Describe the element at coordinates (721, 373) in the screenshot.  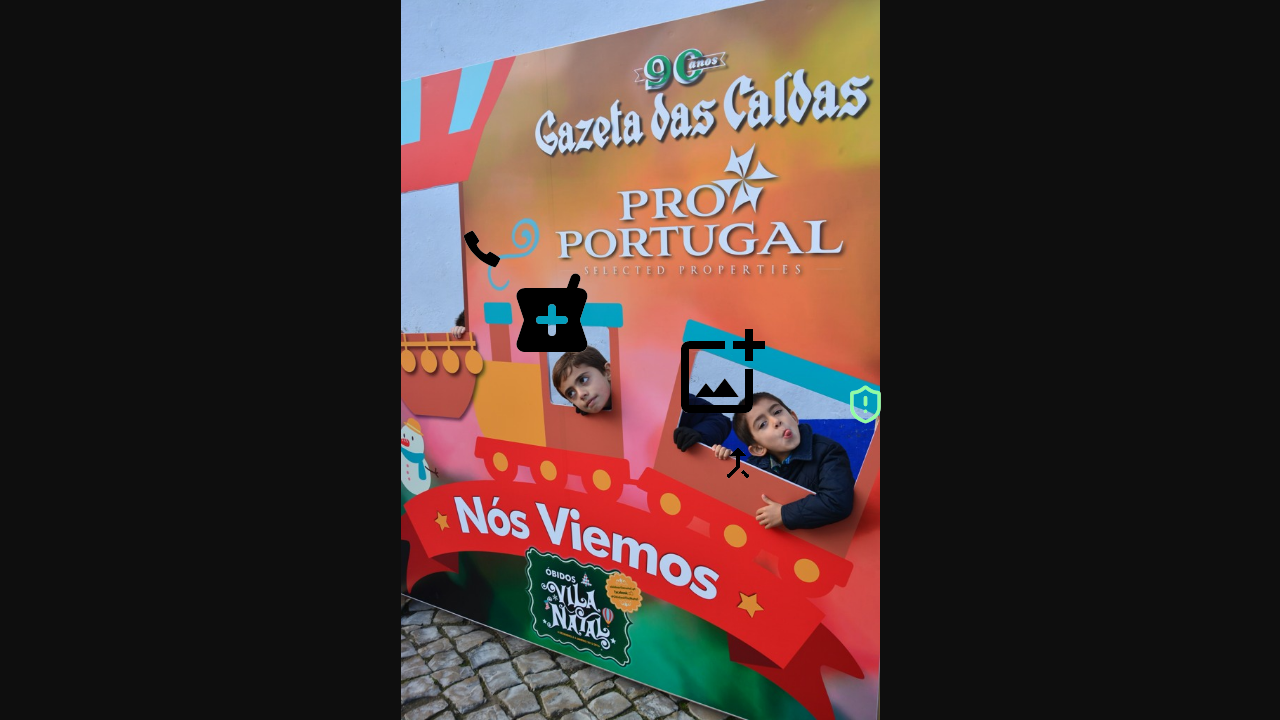
I see `add a new photo to the gallery` at that location.